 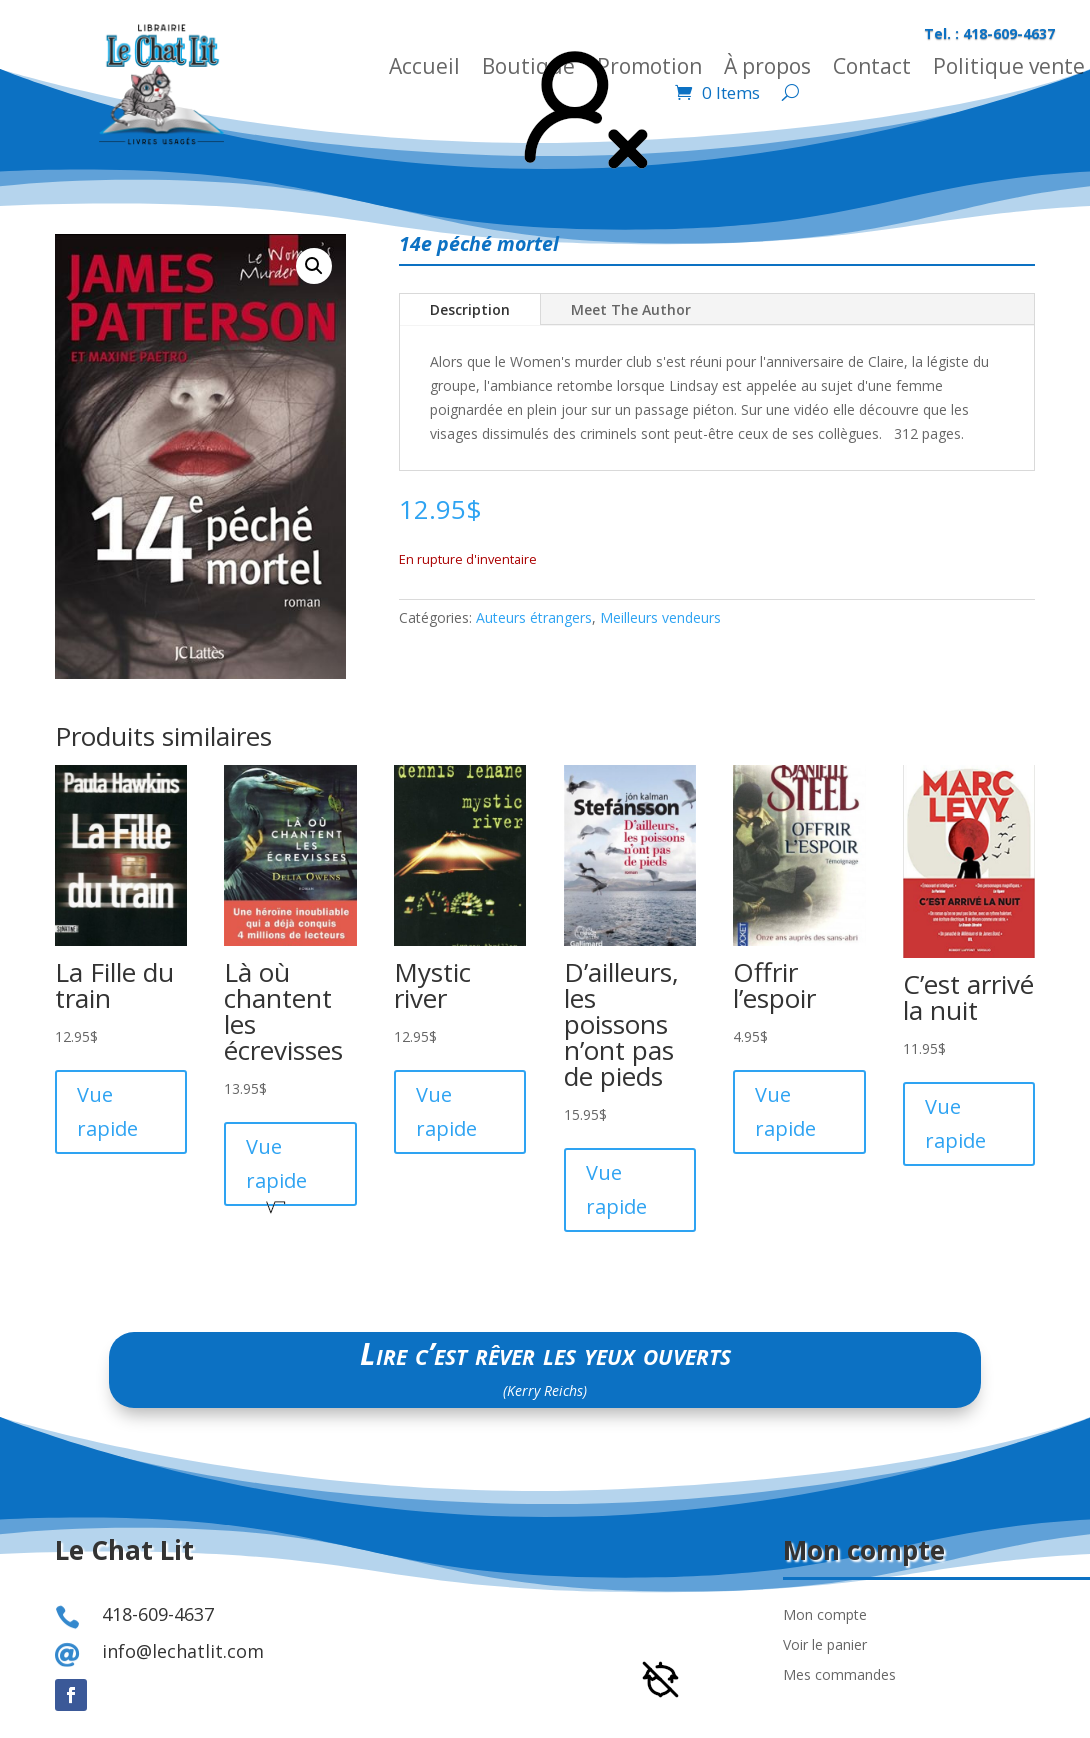 What do you see at coordinates (660, 1679) in the screenshot?
I see `indicates nut-free or no nuts allowed` at bounding box center [660, 1679].